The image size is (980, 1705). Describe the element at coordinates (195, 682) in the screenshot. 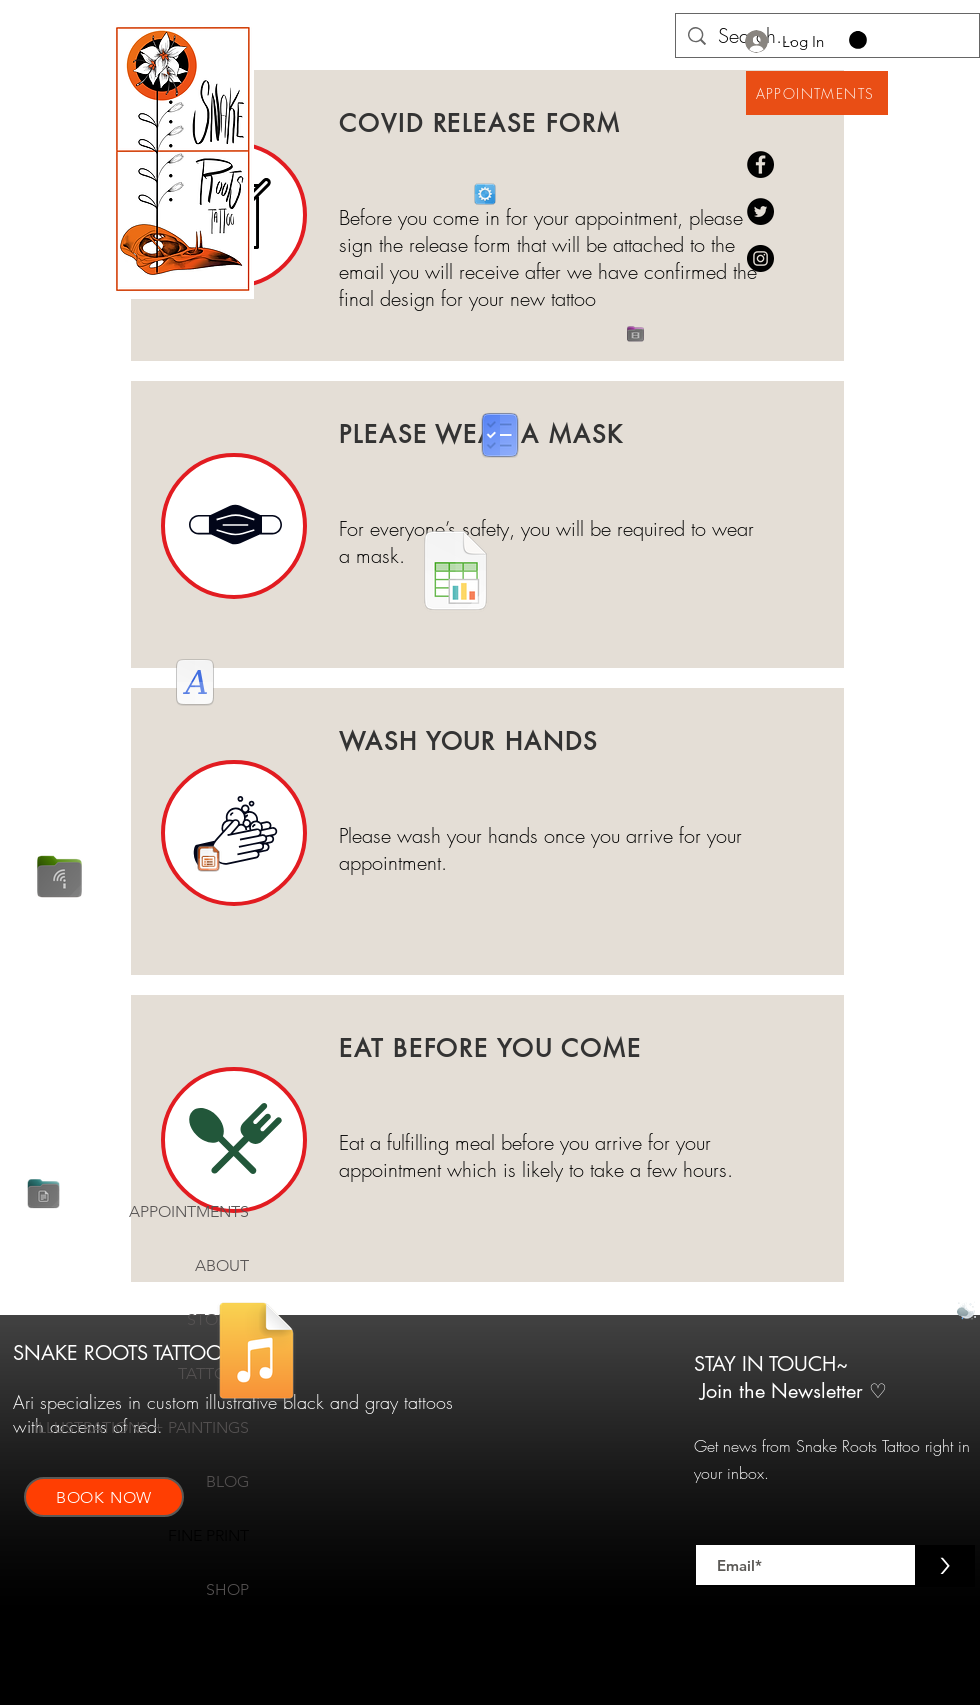

I see `an OpenType font file` at that location.